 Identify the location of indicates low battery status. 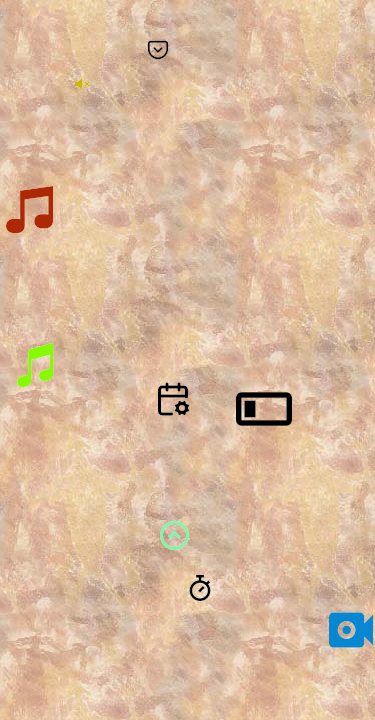
(264, 409).